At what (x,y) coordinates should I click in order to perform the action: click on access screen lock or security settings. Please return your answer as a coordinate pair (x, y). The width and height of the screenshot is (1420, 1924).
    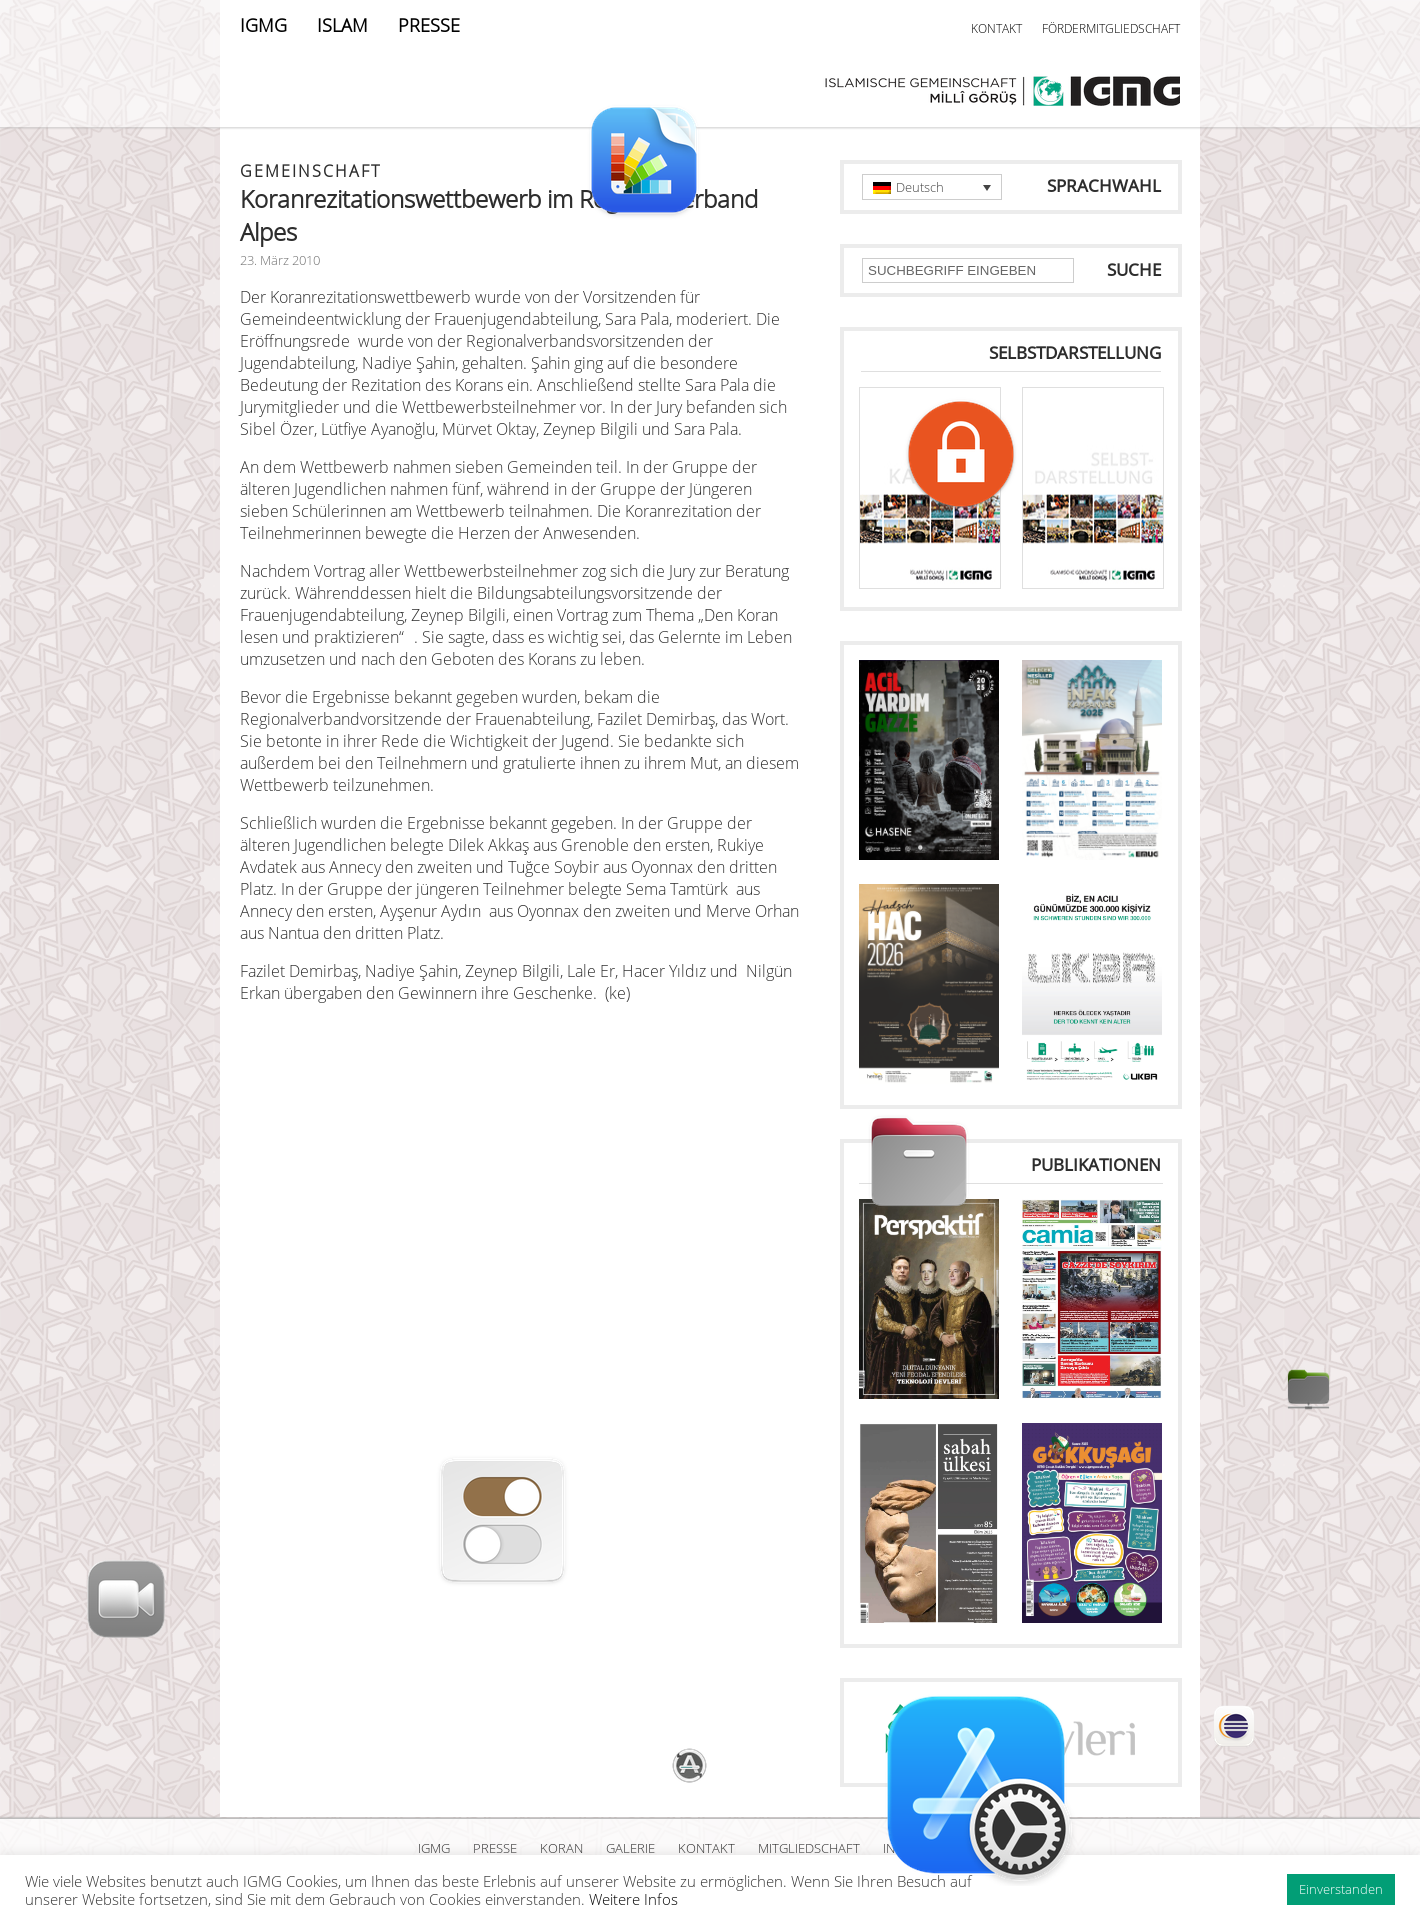
    Looking at the image, I should click on (961, 454).